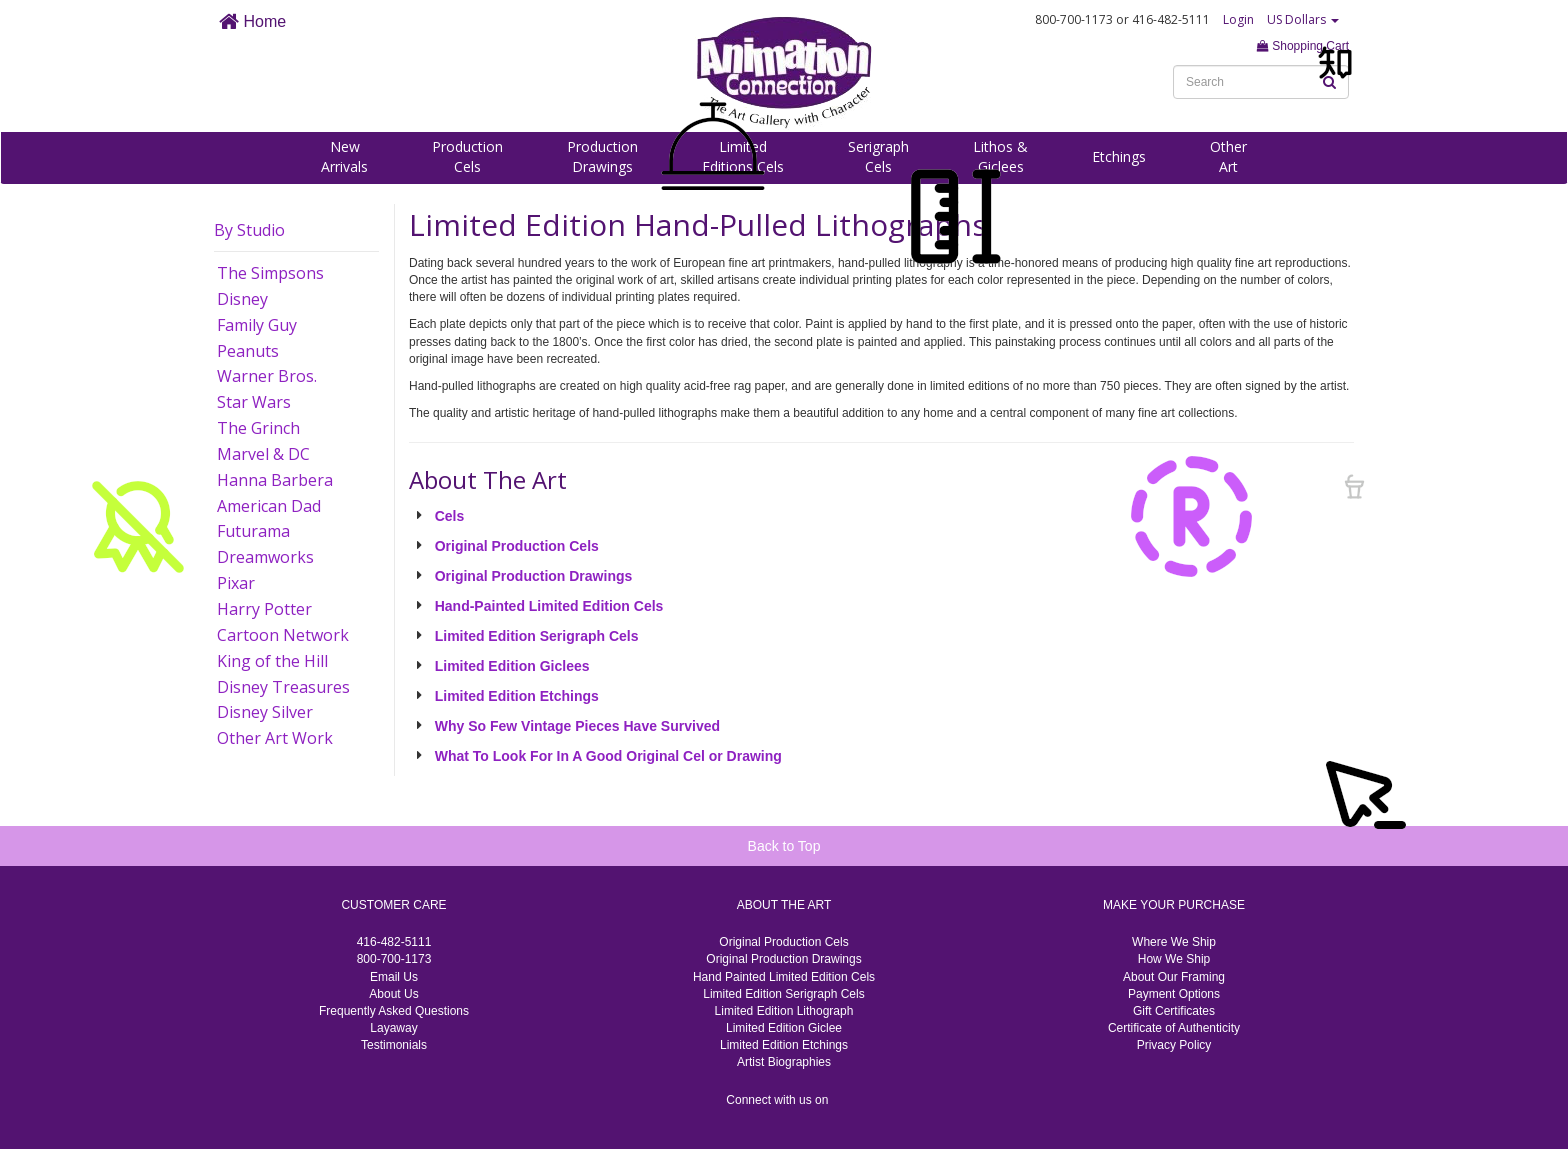 This screenshot has height=1149, width=1568. Describe the element at coordinates (953, 216) in the screenshot. I see `measure dimensions or distances` at that location.